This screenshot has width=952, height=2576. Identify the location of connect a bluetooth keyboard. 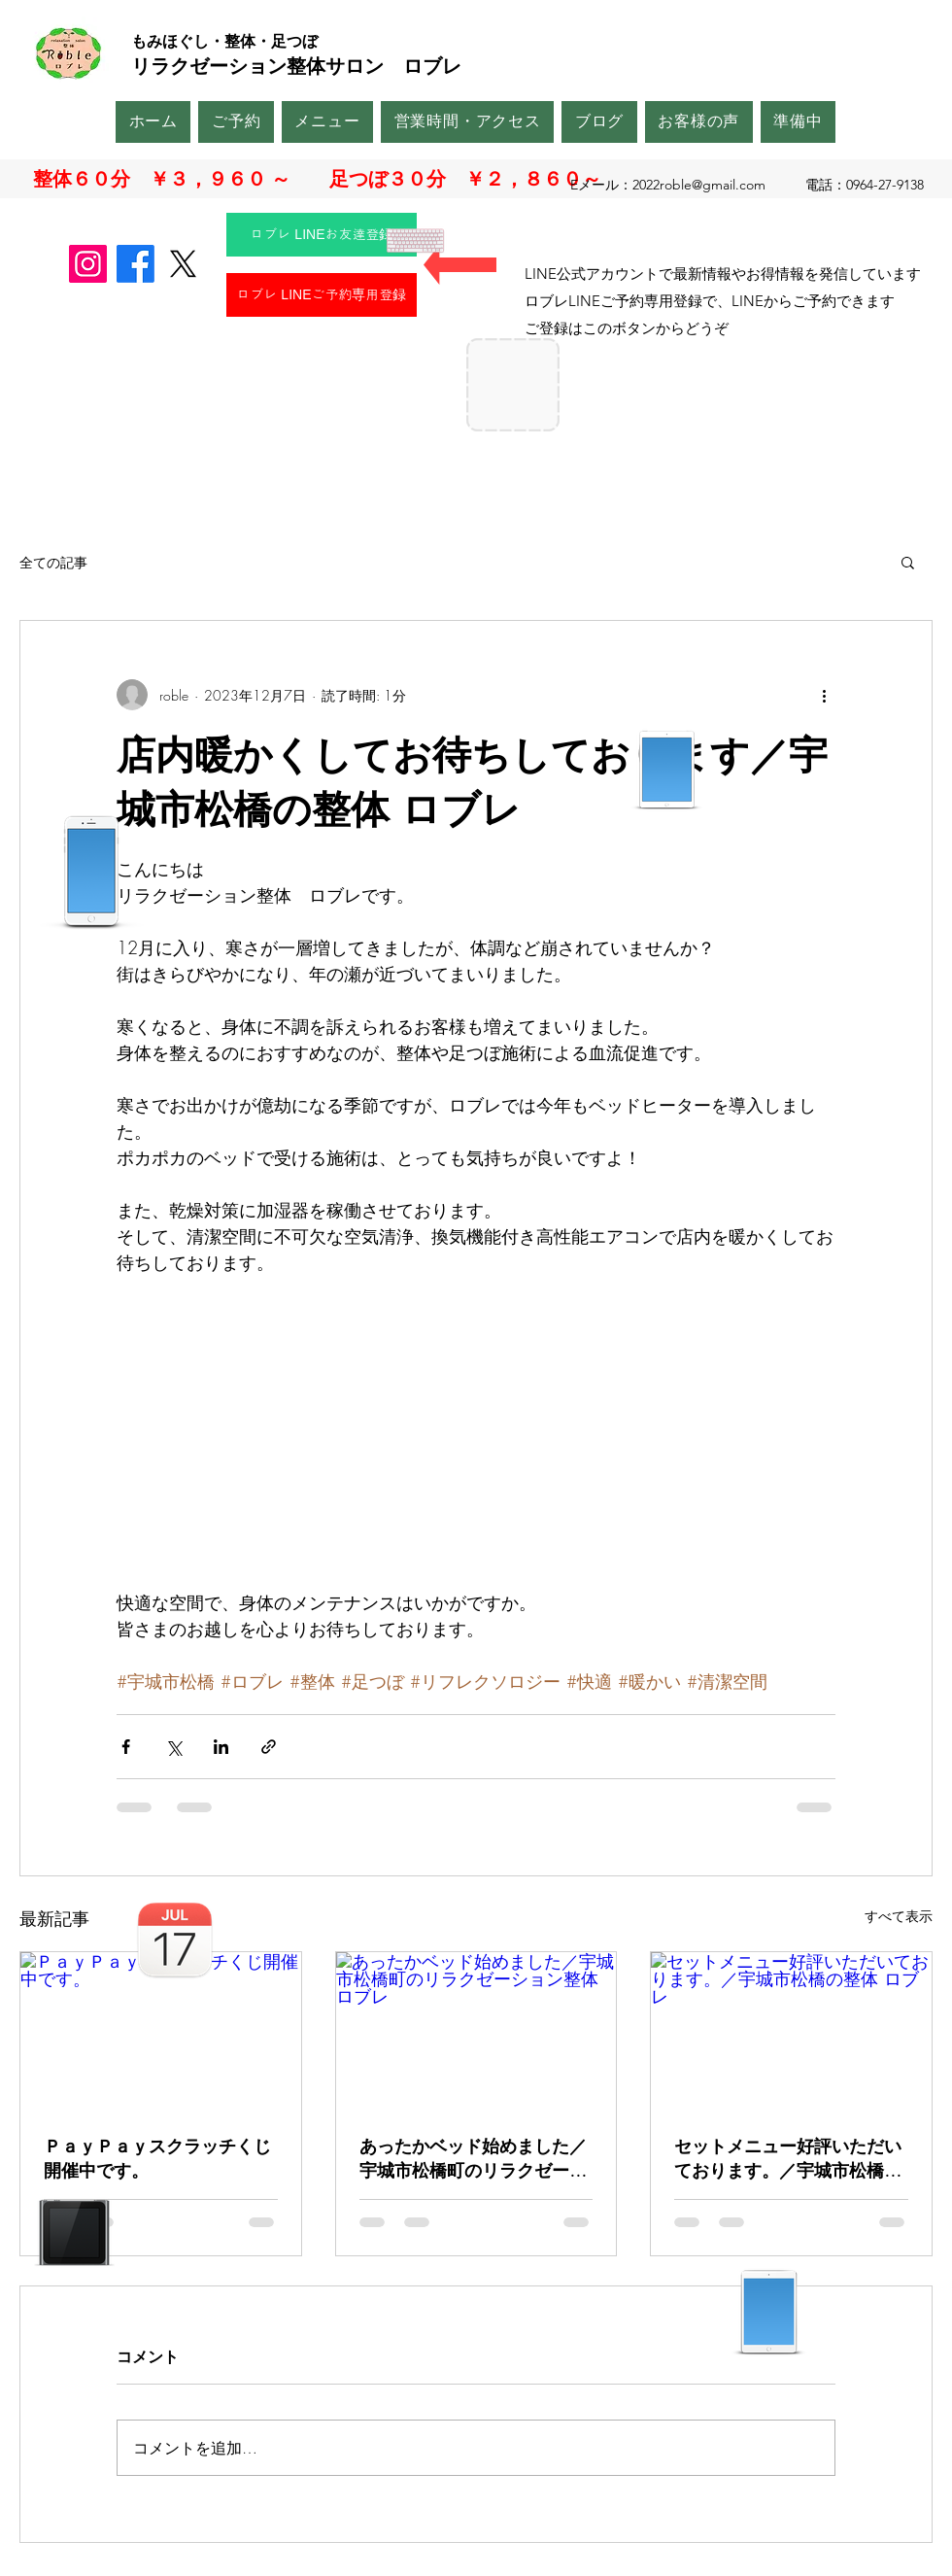
(415, 240).